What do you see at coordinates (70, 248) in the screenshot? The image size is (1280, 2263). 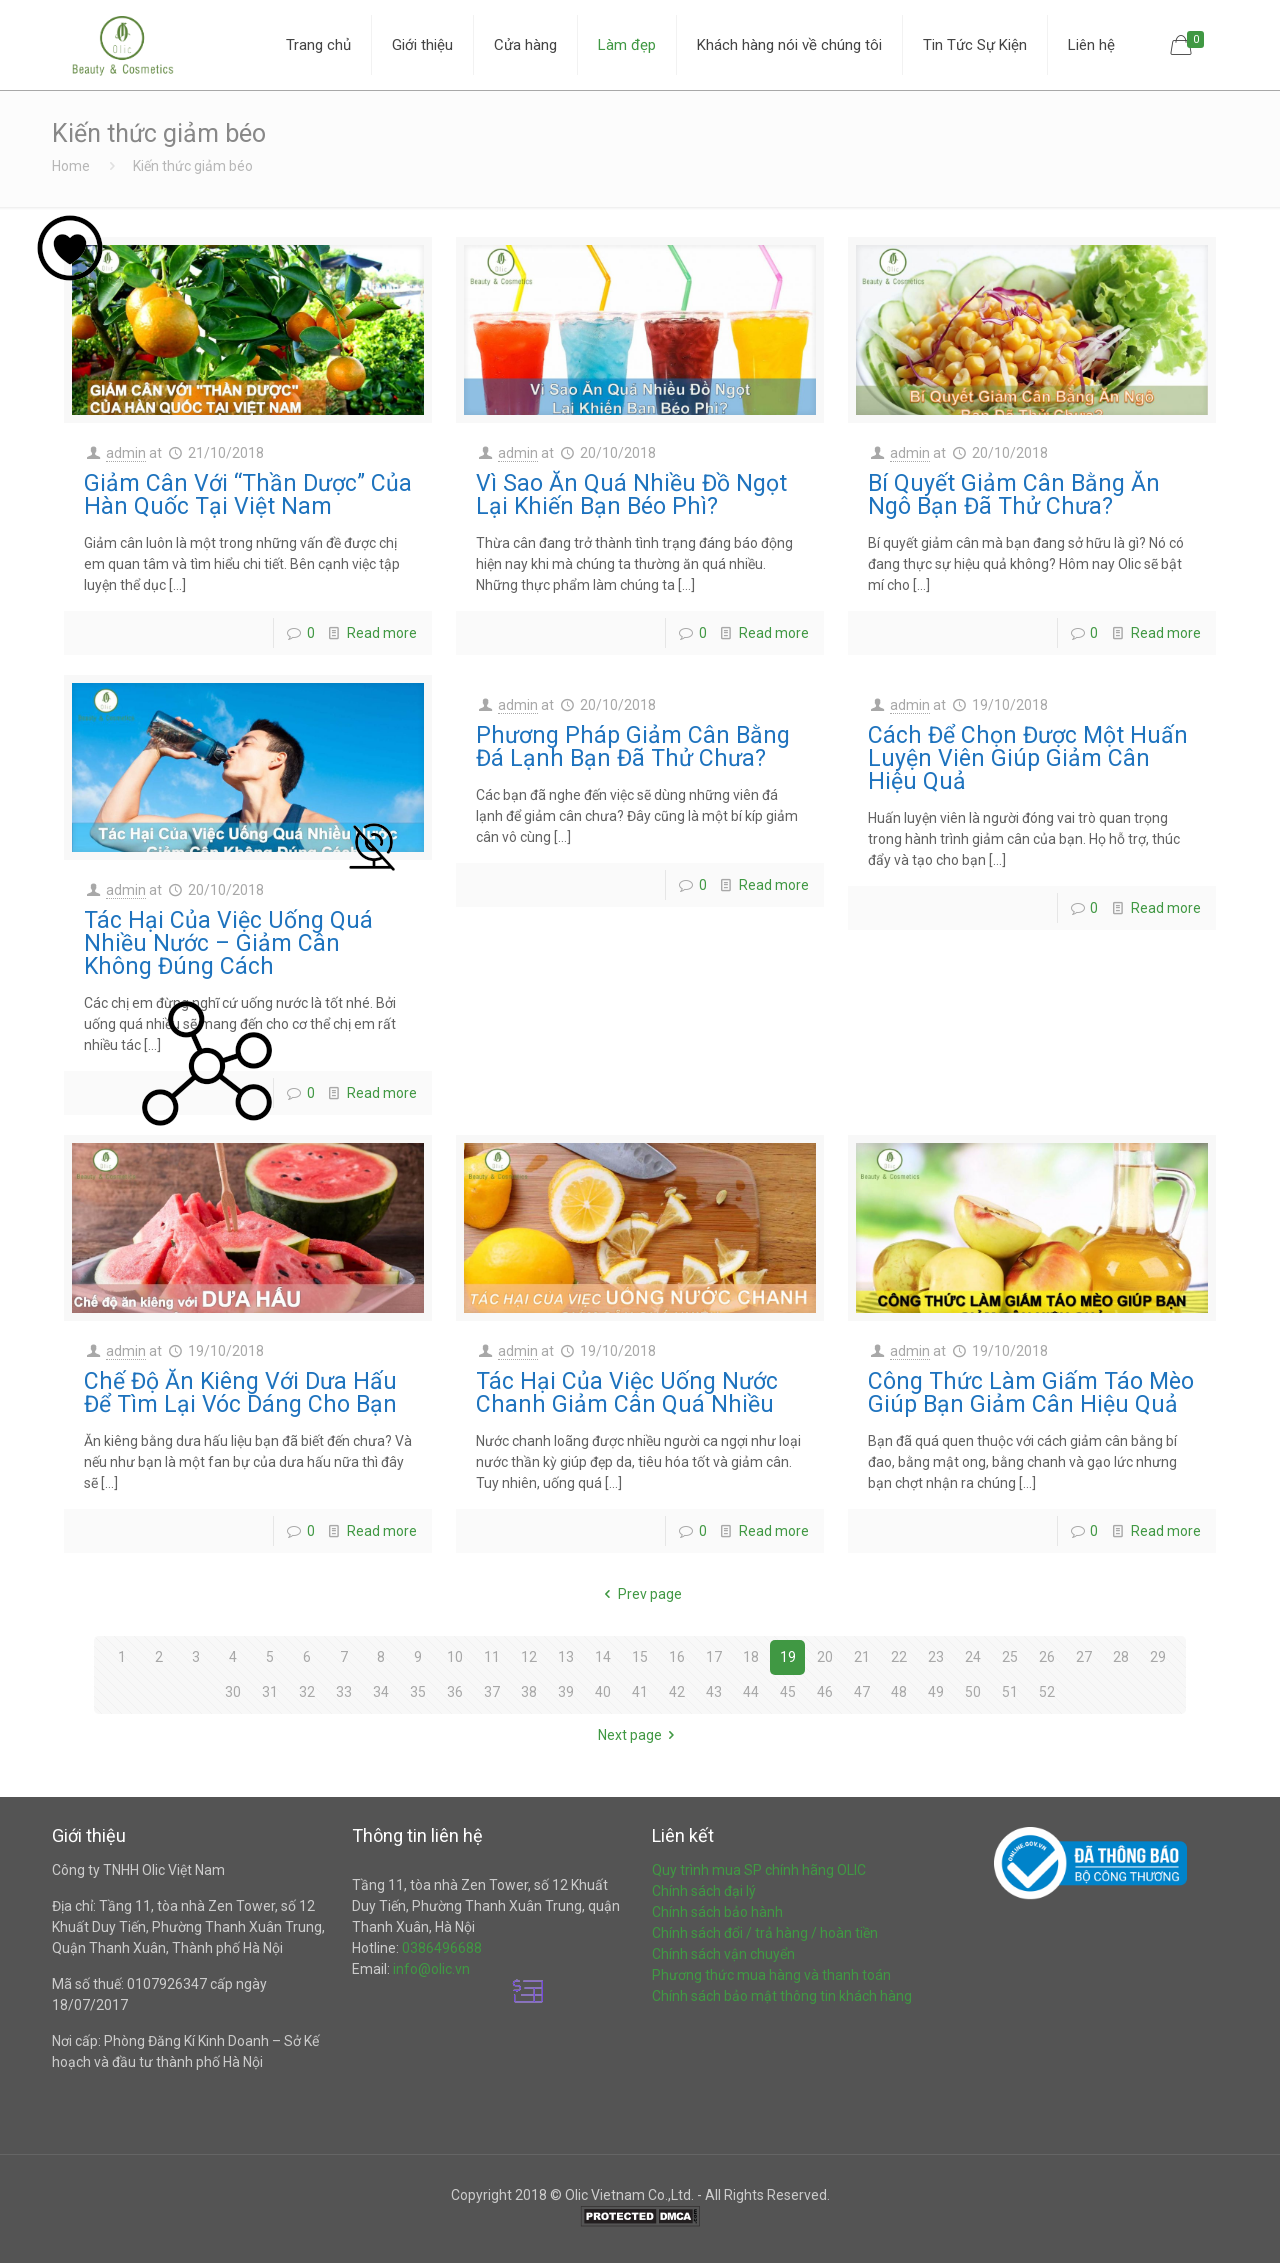 I see `add to favorites` at bounding box center [70, 248].